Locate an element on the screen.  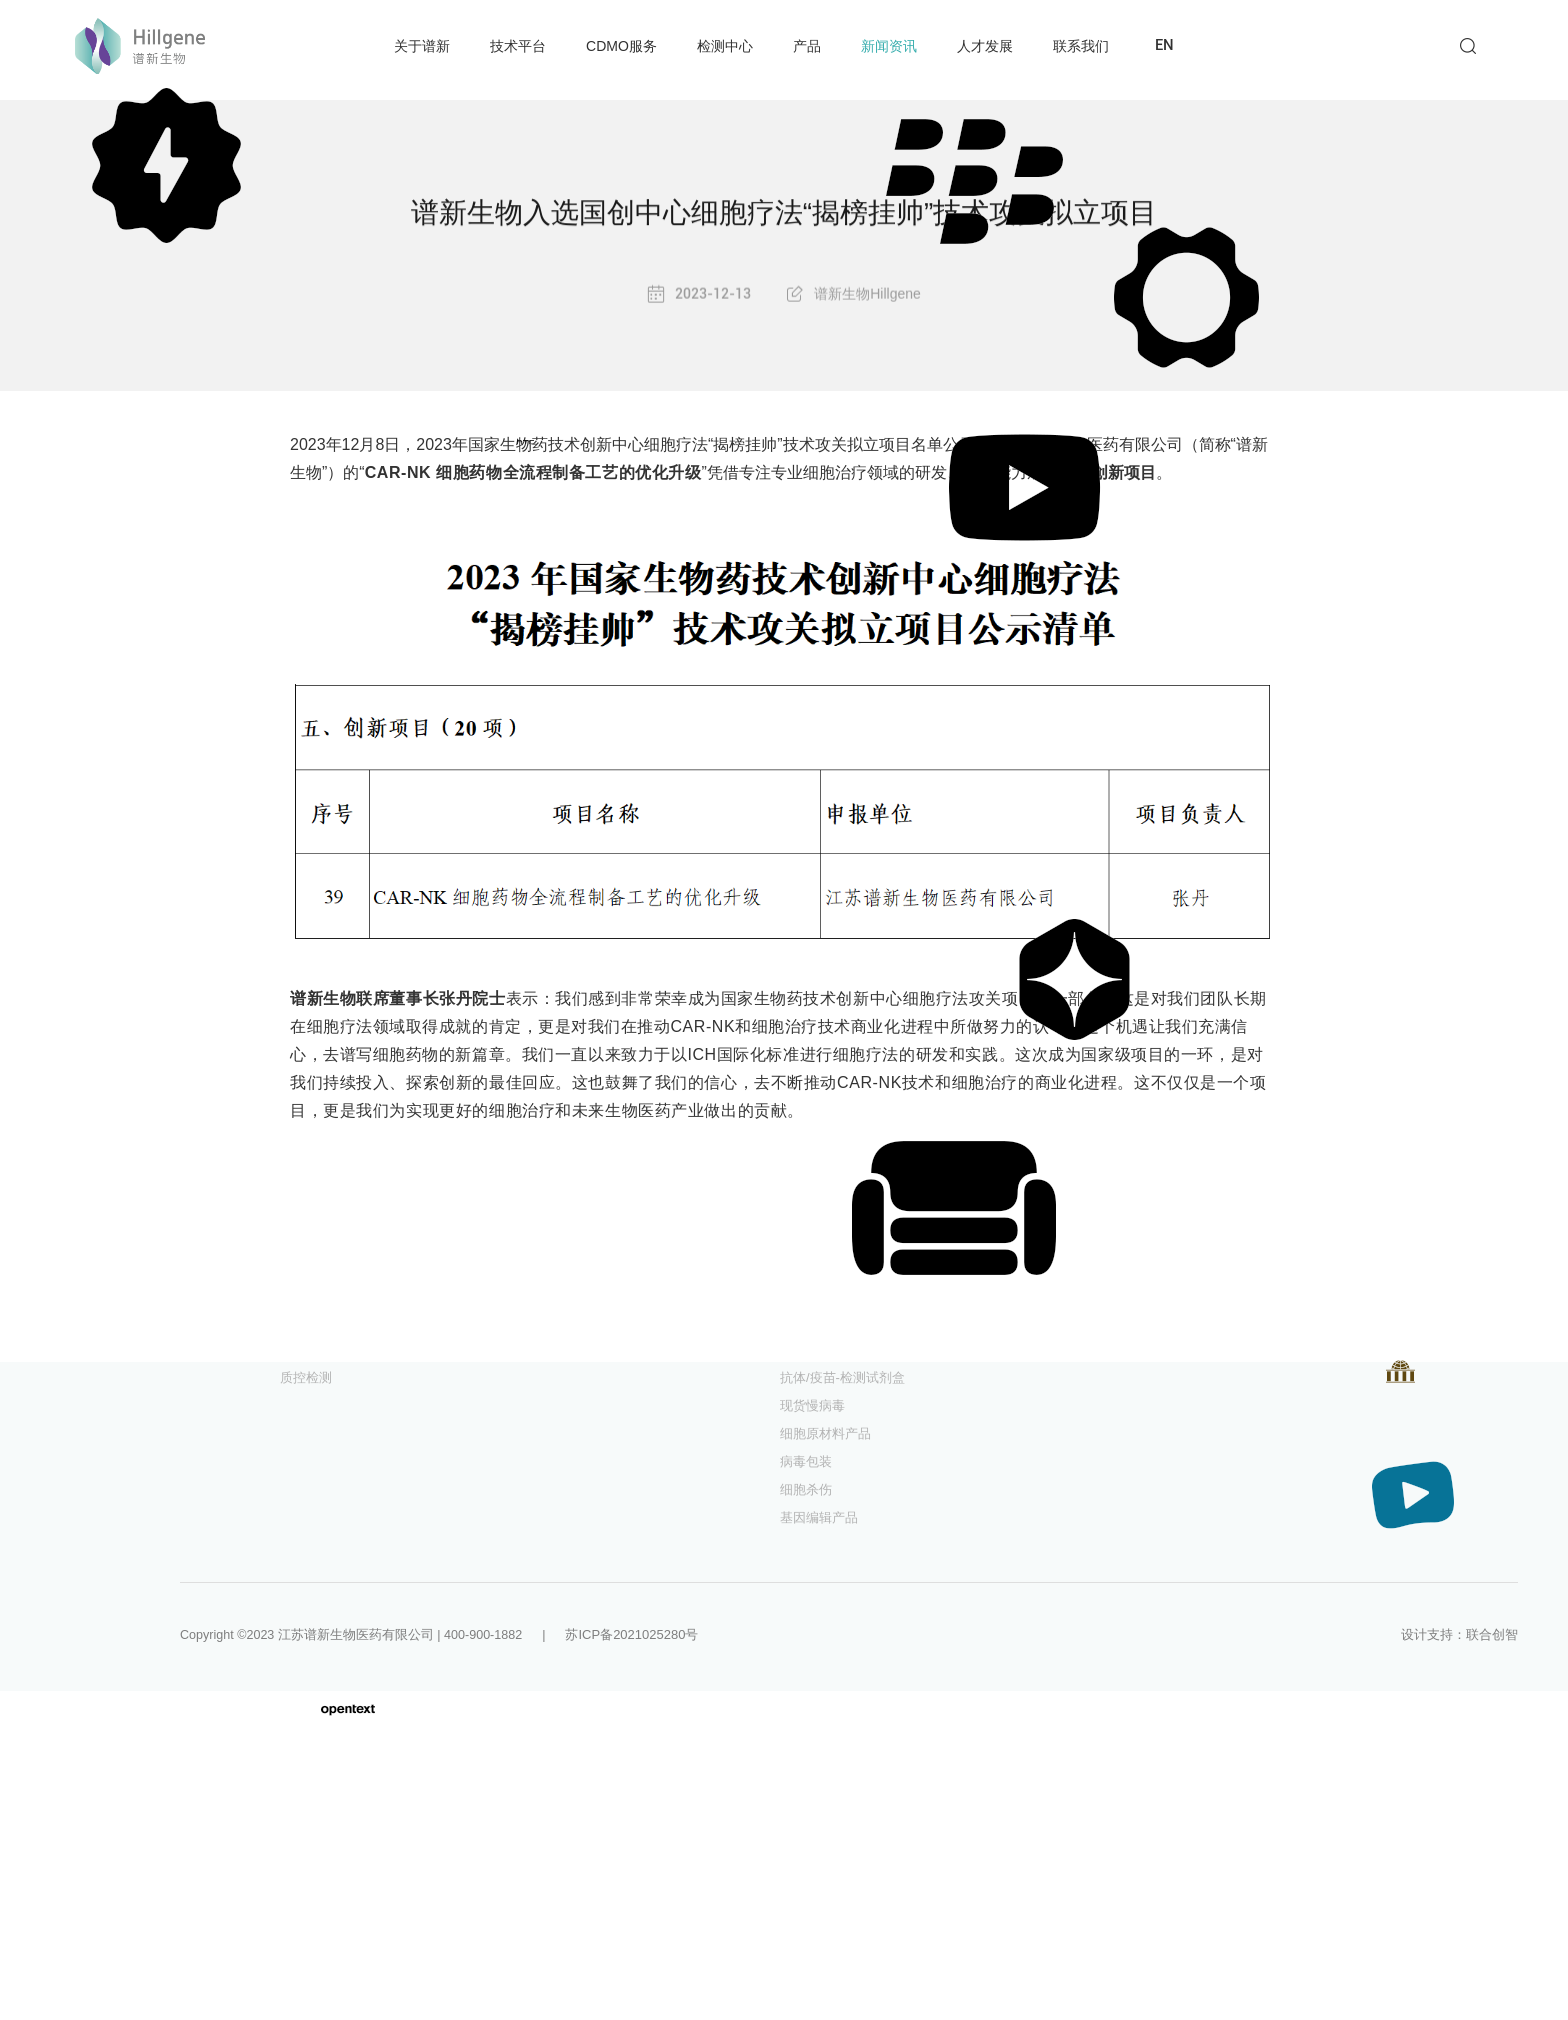
OpenText company logo is located at coordinates (348, 1710).